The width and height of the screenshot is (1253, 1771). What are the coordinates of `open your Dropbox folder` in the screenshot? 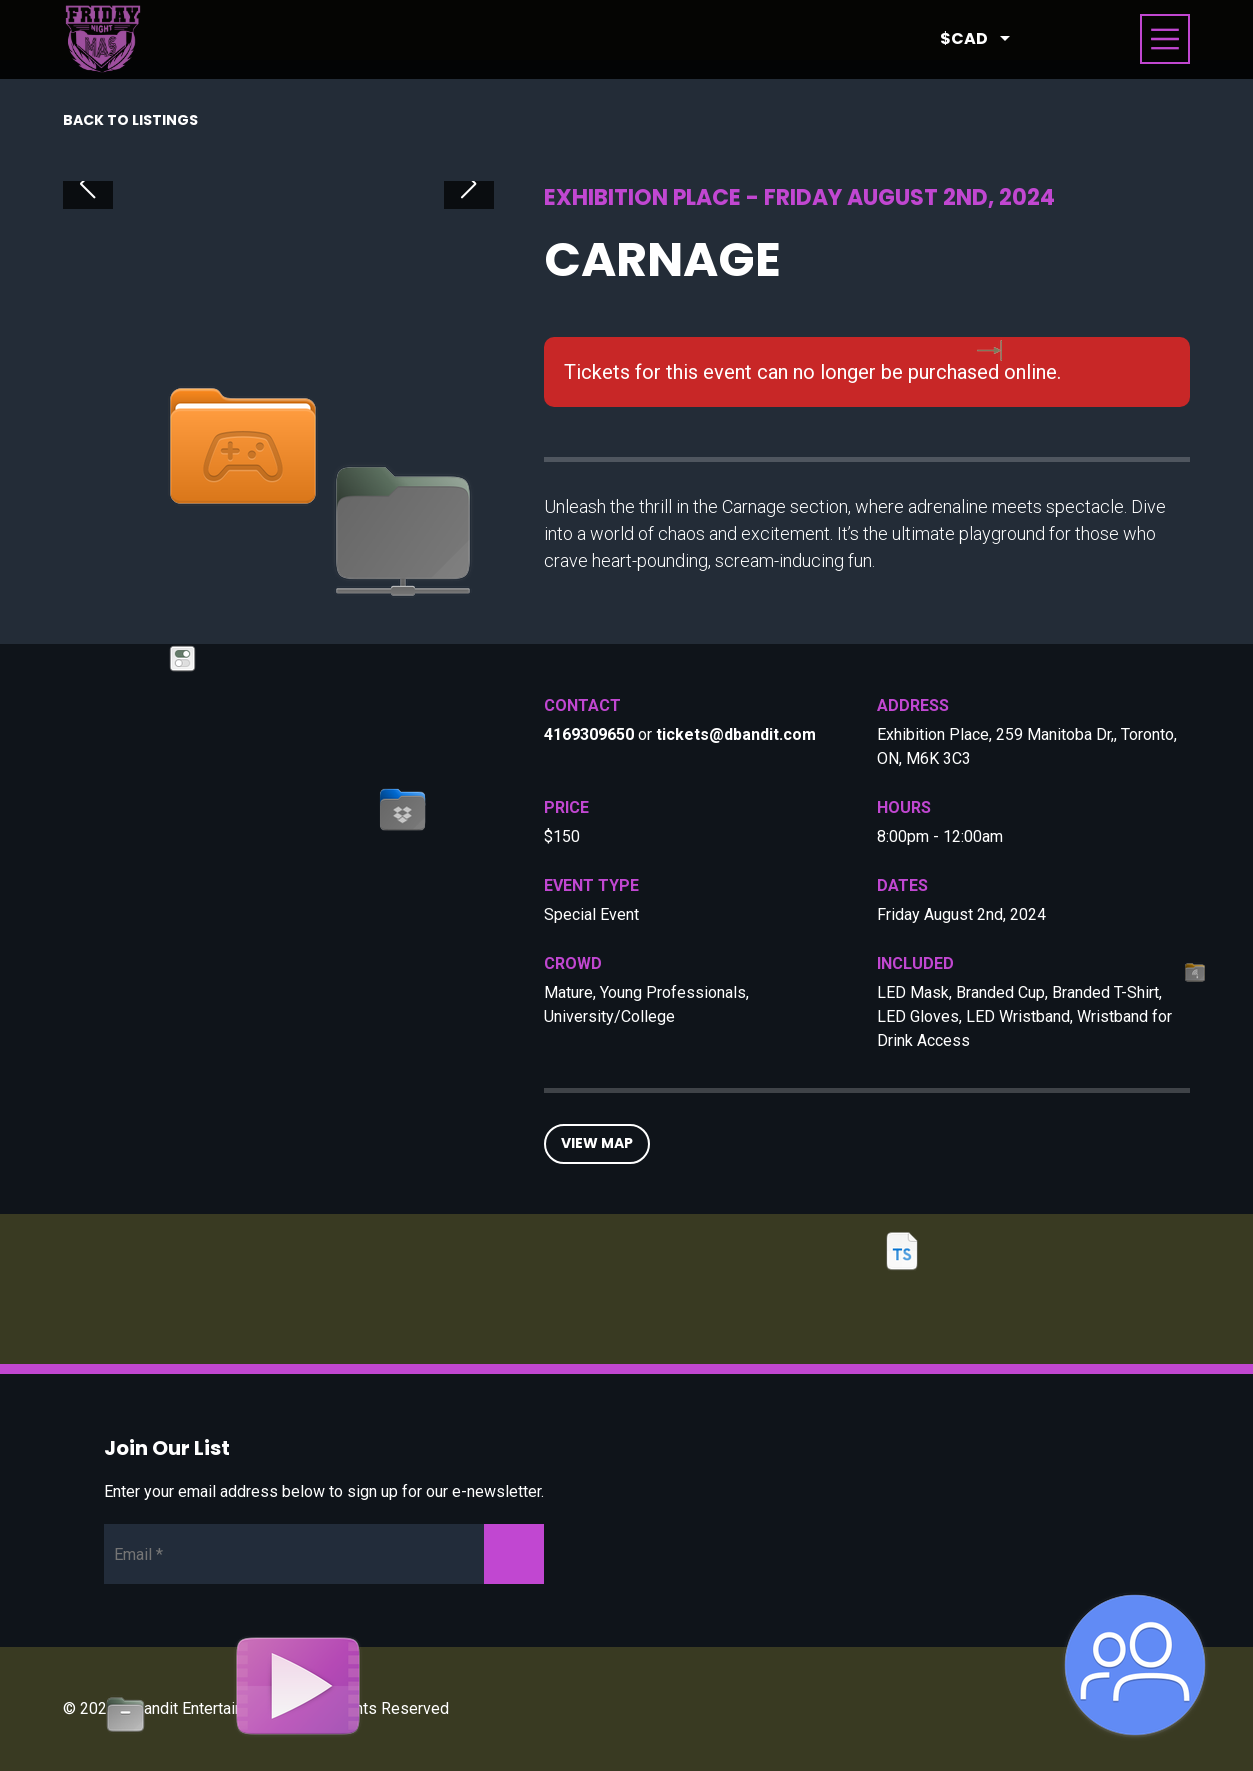 It's located at (402, 809).